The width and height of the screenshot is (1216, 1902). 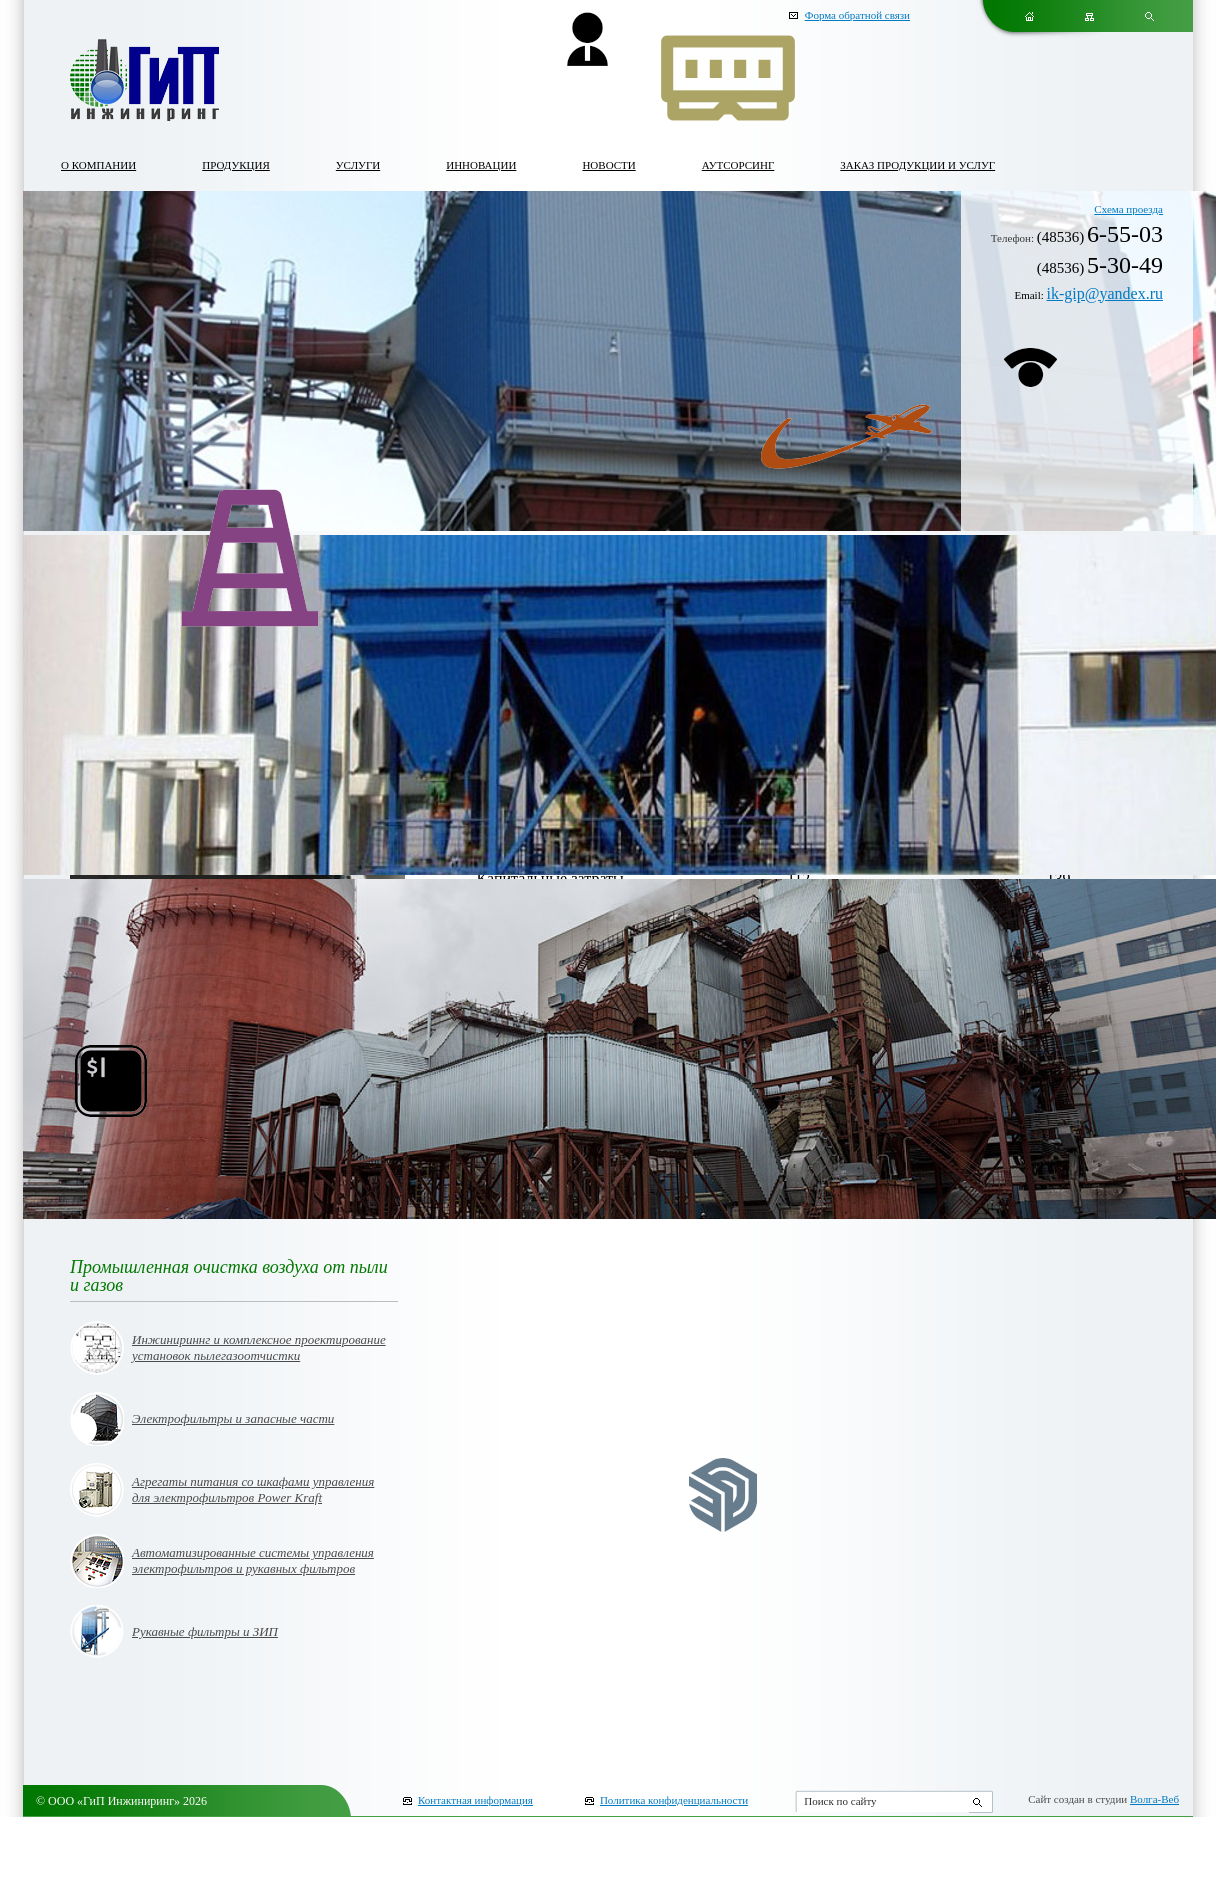 What do you see at coordinates (723, 1495) in the screenshot?
I see `open SketchUp 3D modeling application` at bounding box center [723, 1495].